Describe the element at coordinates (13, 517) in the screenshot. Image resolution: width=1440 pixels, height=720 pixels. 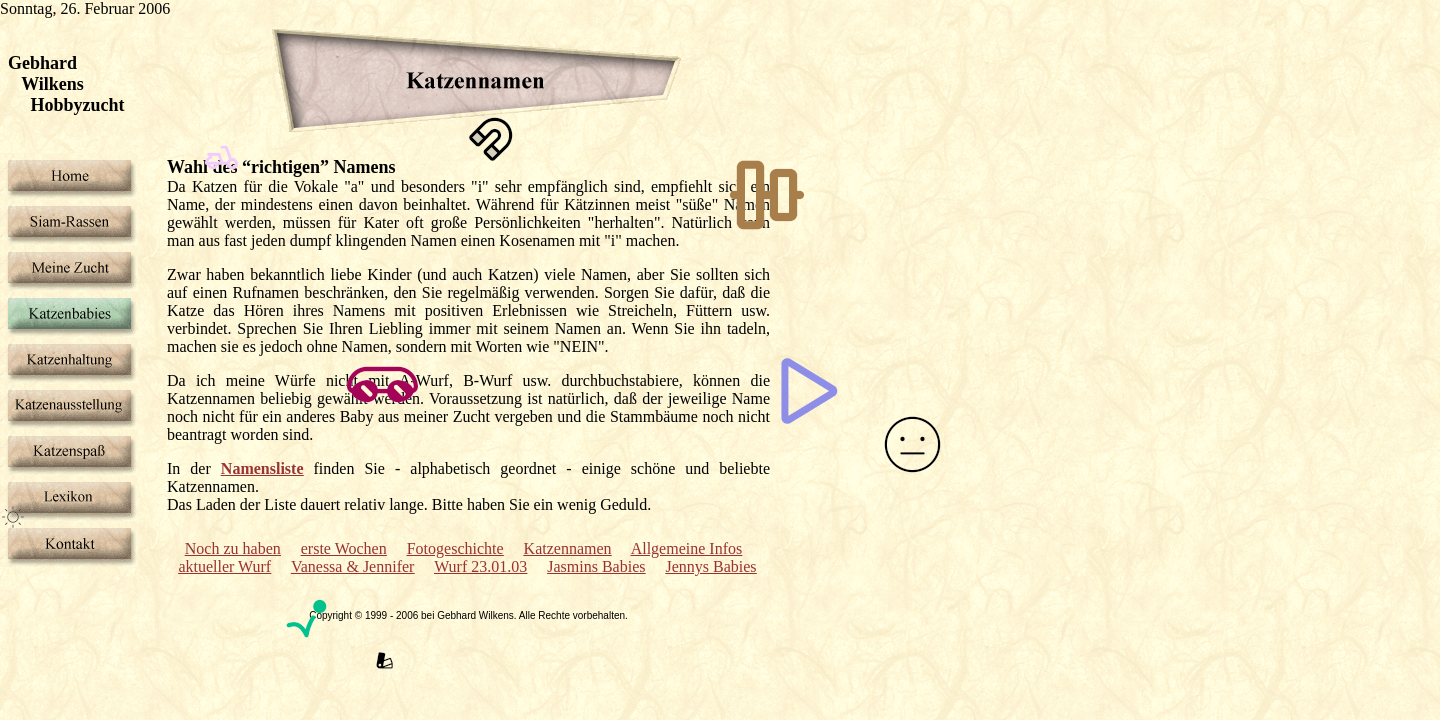
I see `switch to light mode` at that location.